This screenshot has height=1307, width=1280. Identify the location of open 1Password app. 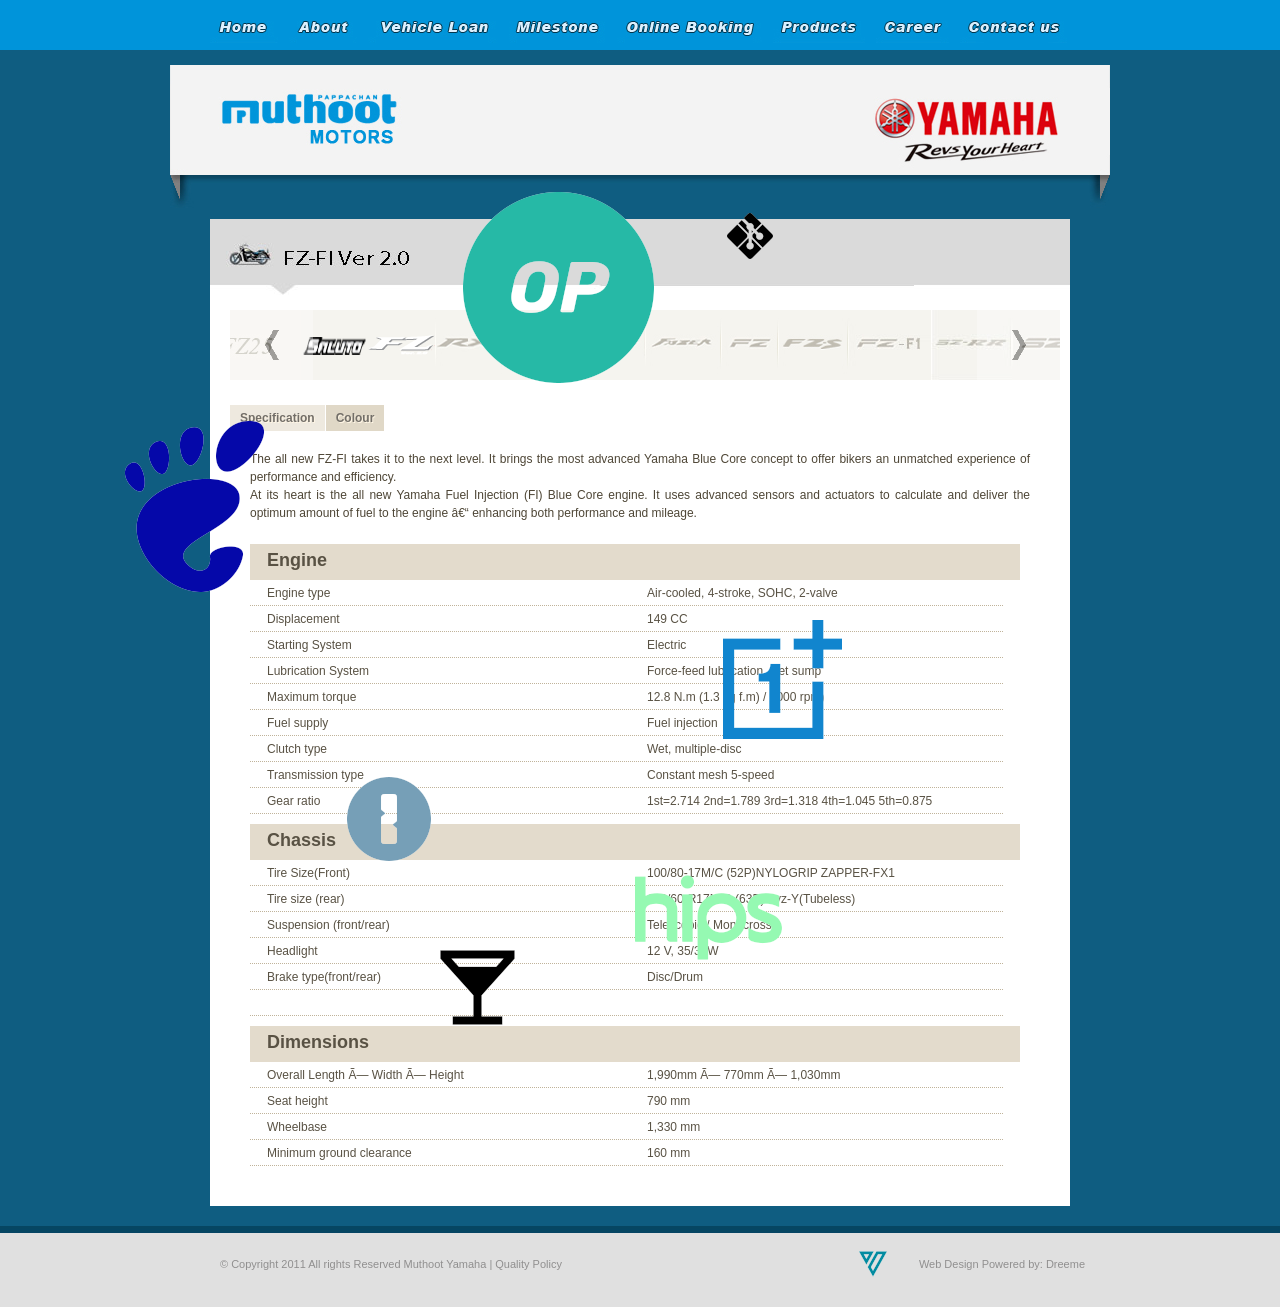
(389, 819).